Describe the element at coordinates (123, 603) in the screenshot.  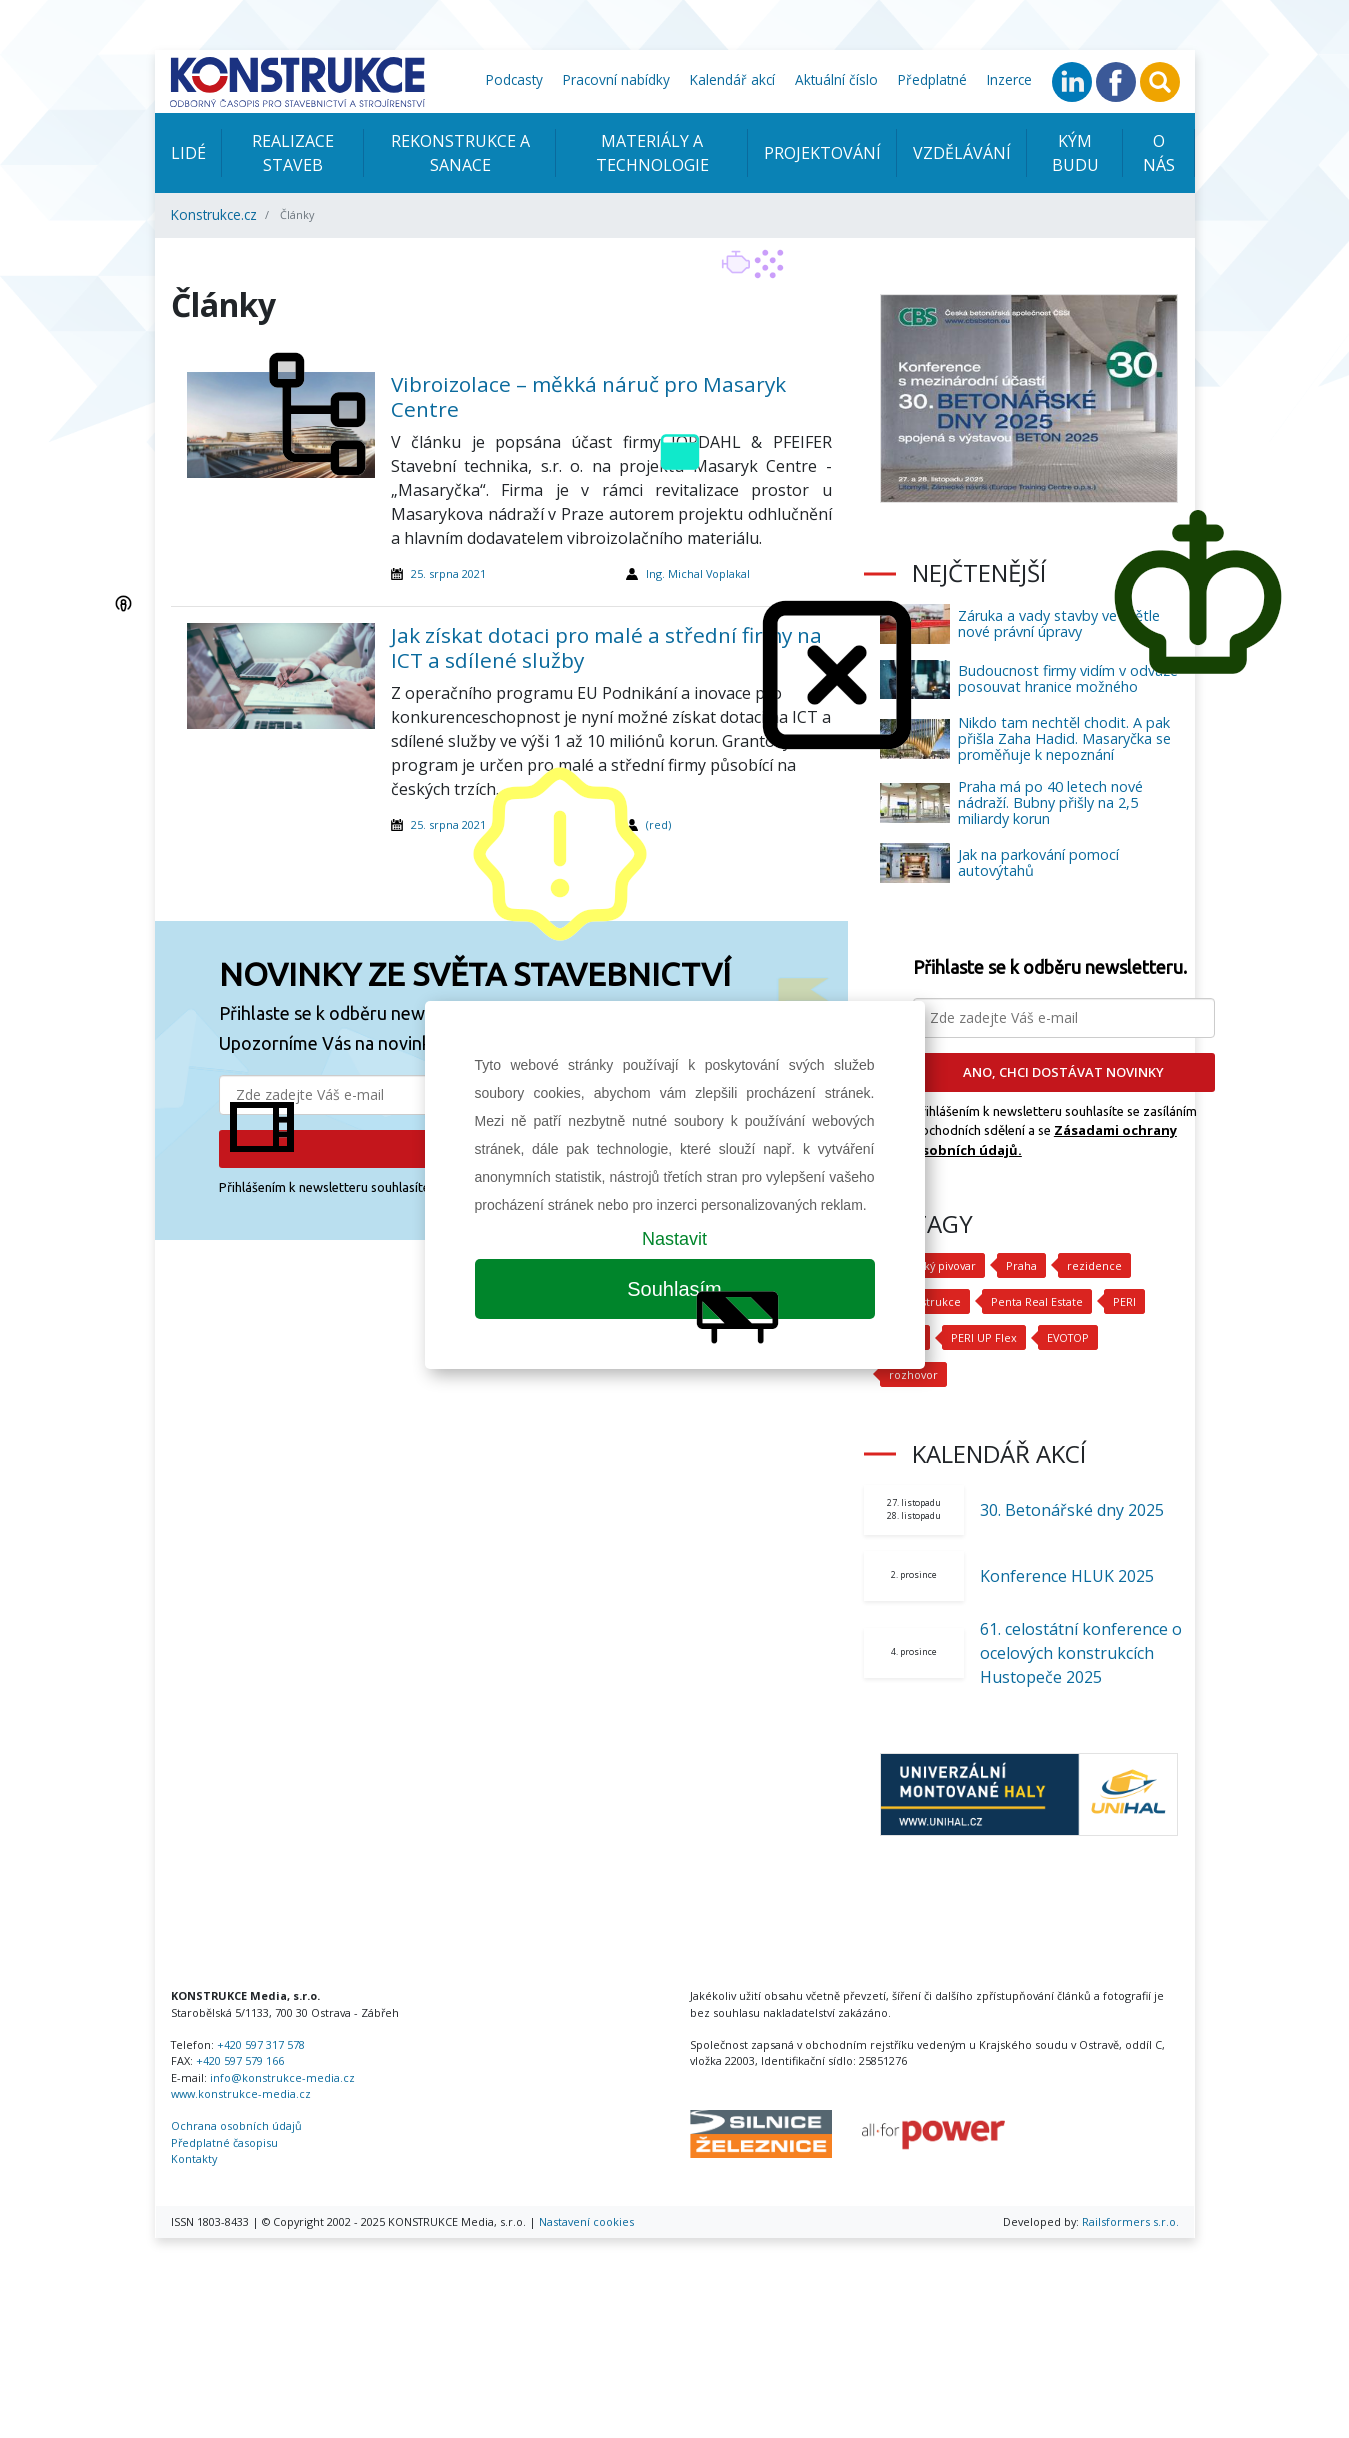
I see `open Apple Podcasts app` at that location.